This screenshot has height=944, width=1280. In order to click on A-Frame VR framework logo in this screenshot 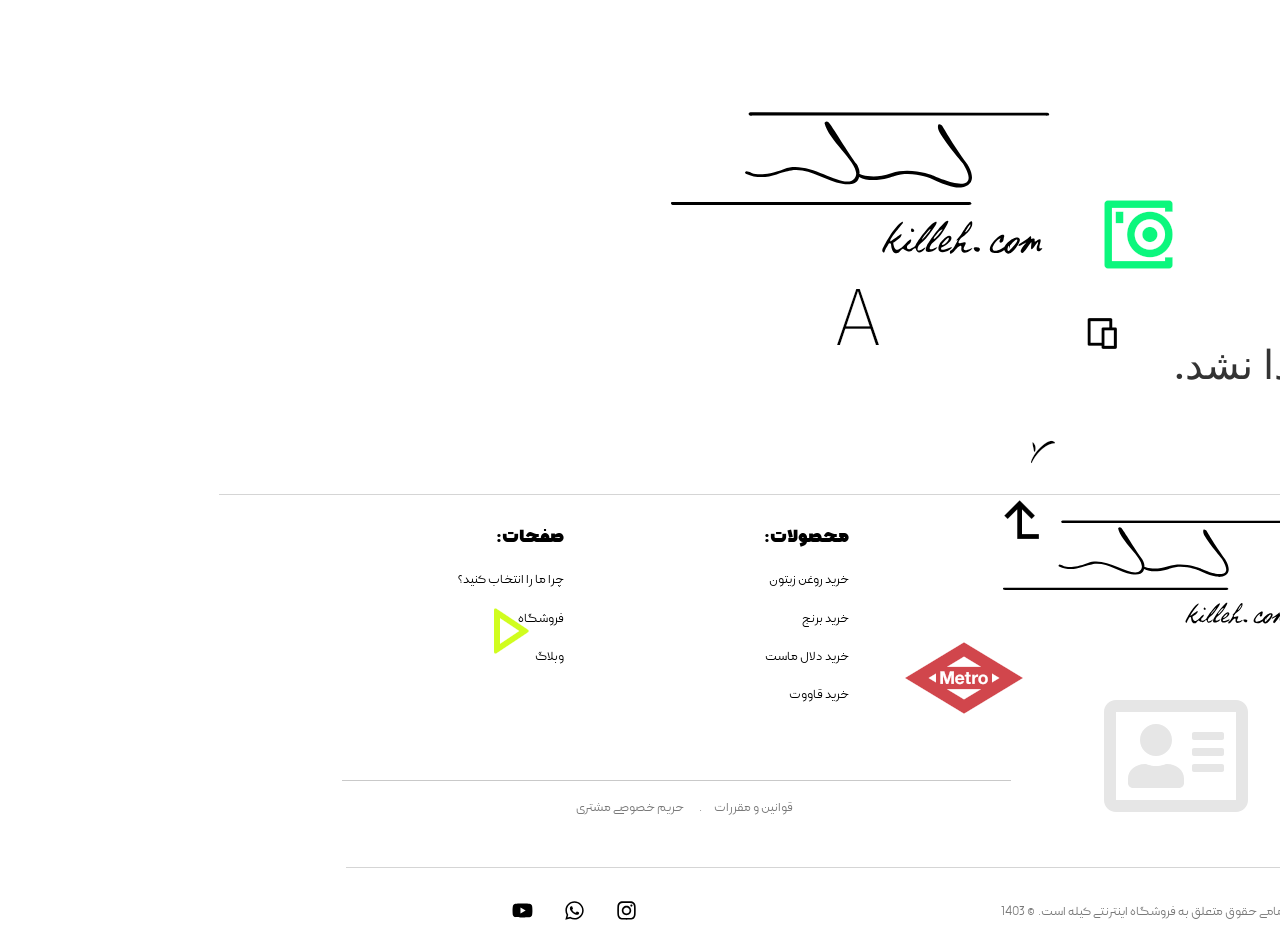, I will do `click(858, 317)`.